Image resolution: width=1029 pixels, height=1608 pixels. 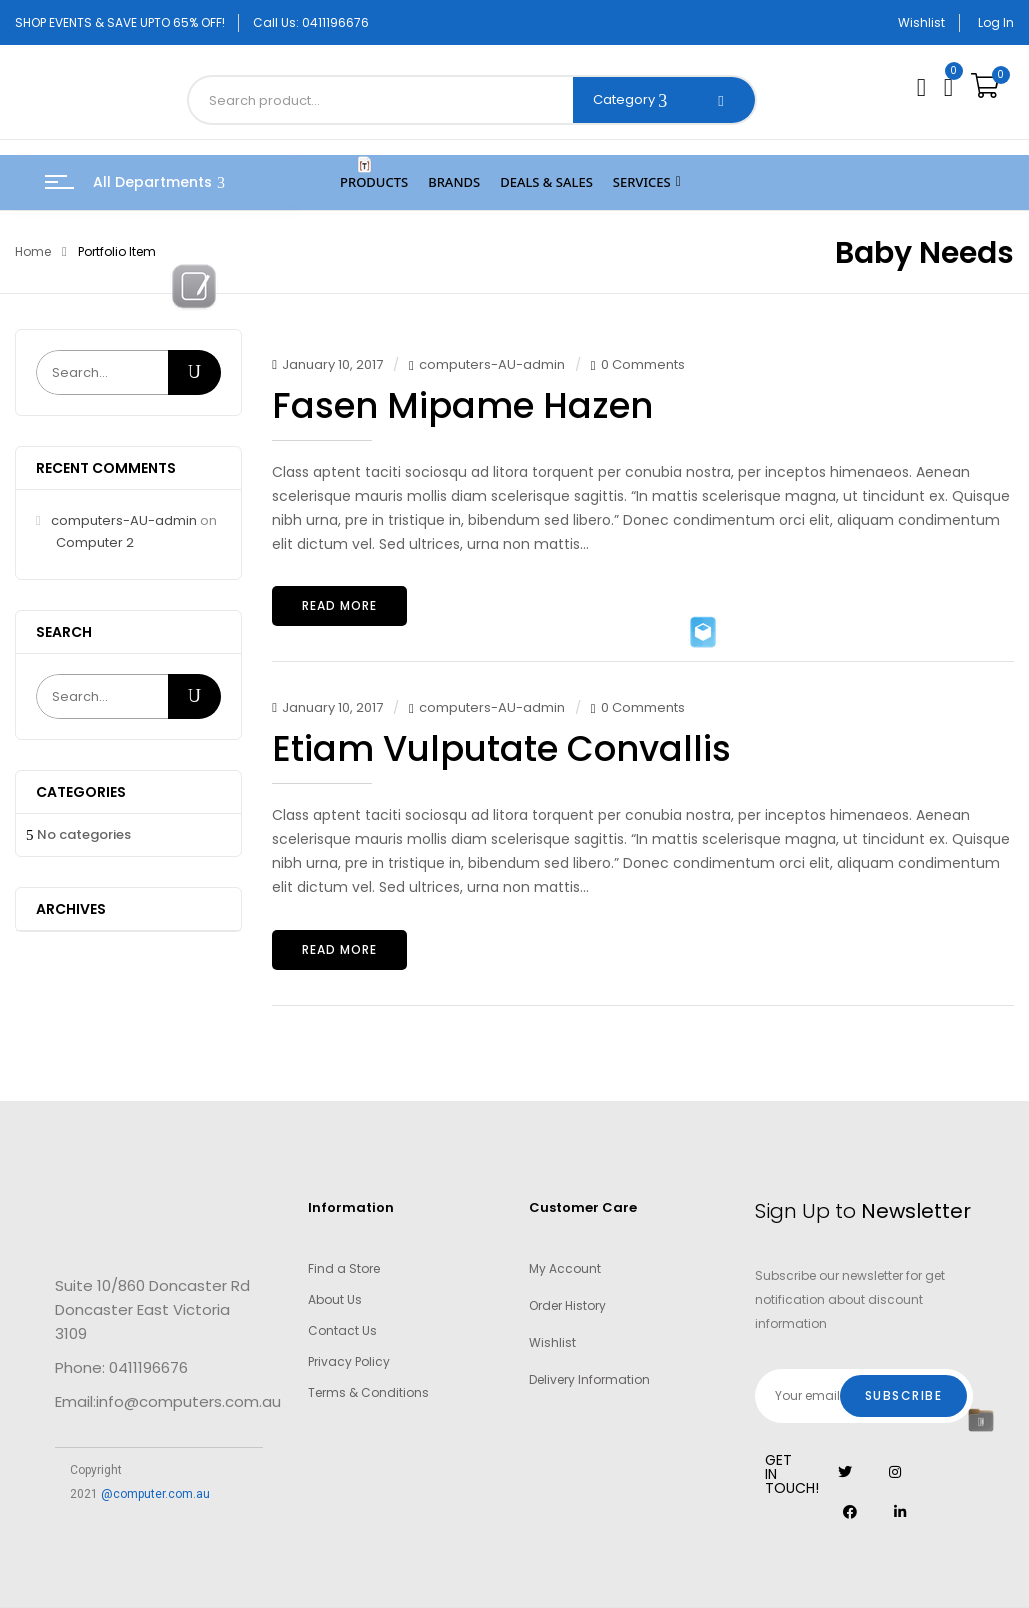 What do you see at coordinates (981, 1420) in the screenshot?
I see `open templates folder` at bounding box center [981, 1420].